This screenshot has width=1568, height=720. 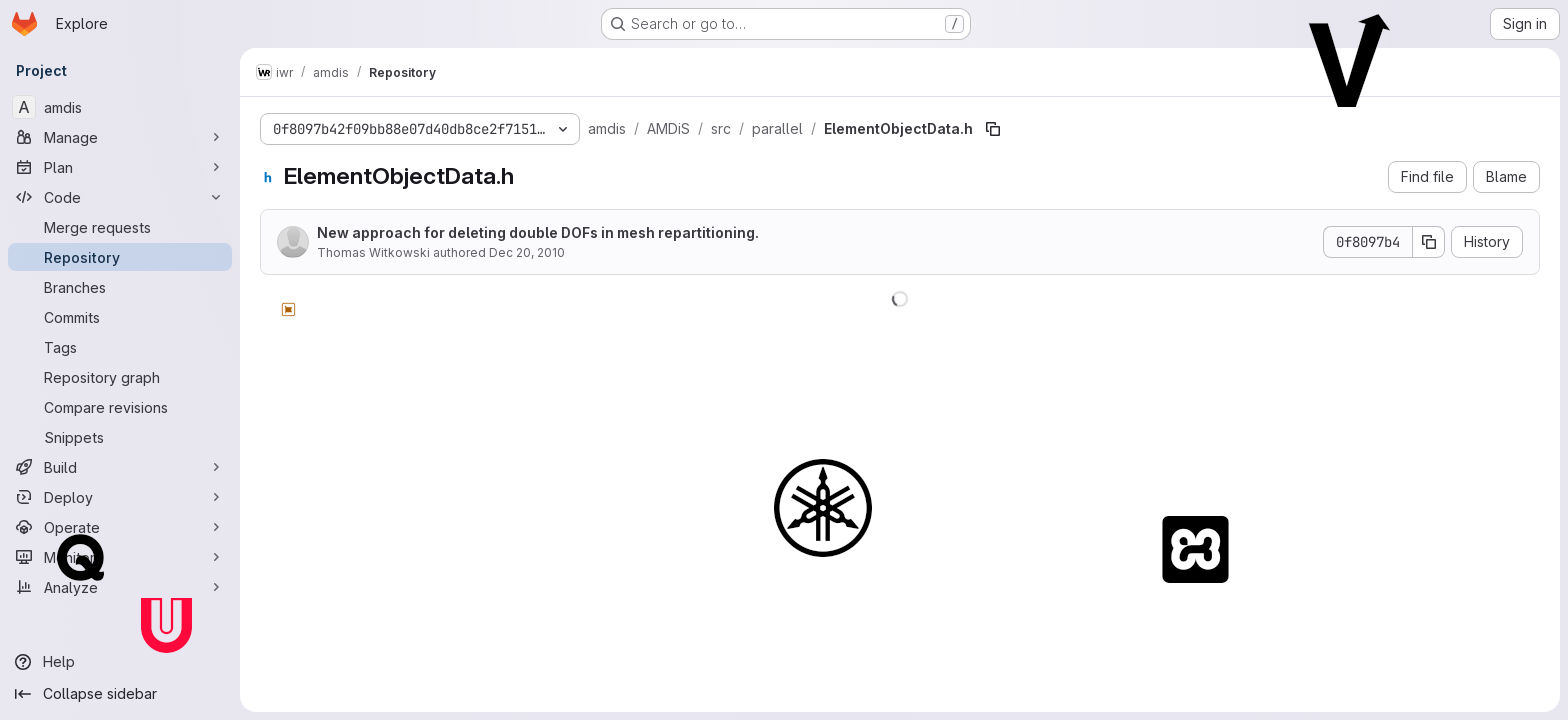 I want to click on vueuse library logo, so click(x=166, y=625).